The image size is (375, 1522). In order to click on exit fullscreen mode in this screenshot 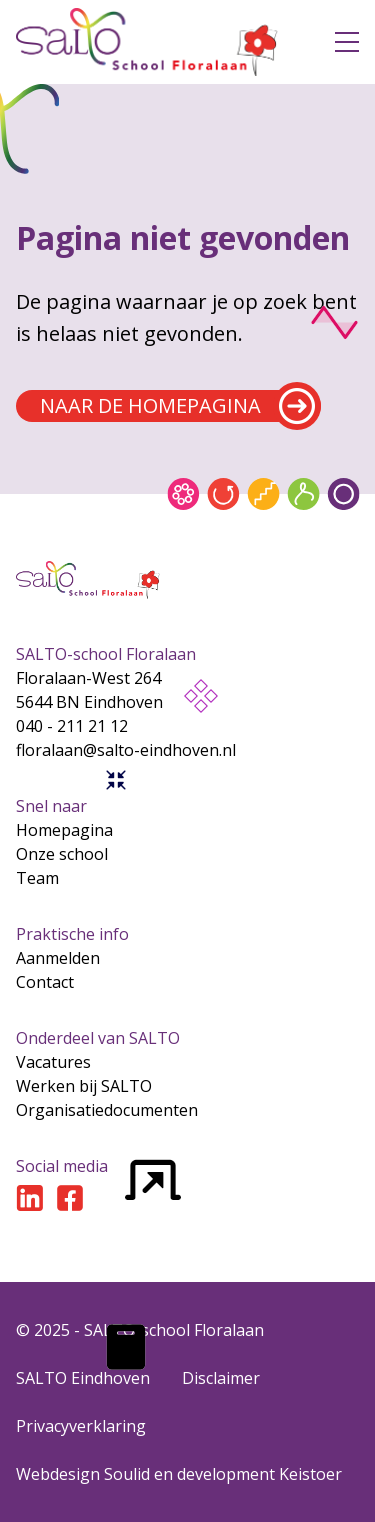, I will do `click(116, 780)`.